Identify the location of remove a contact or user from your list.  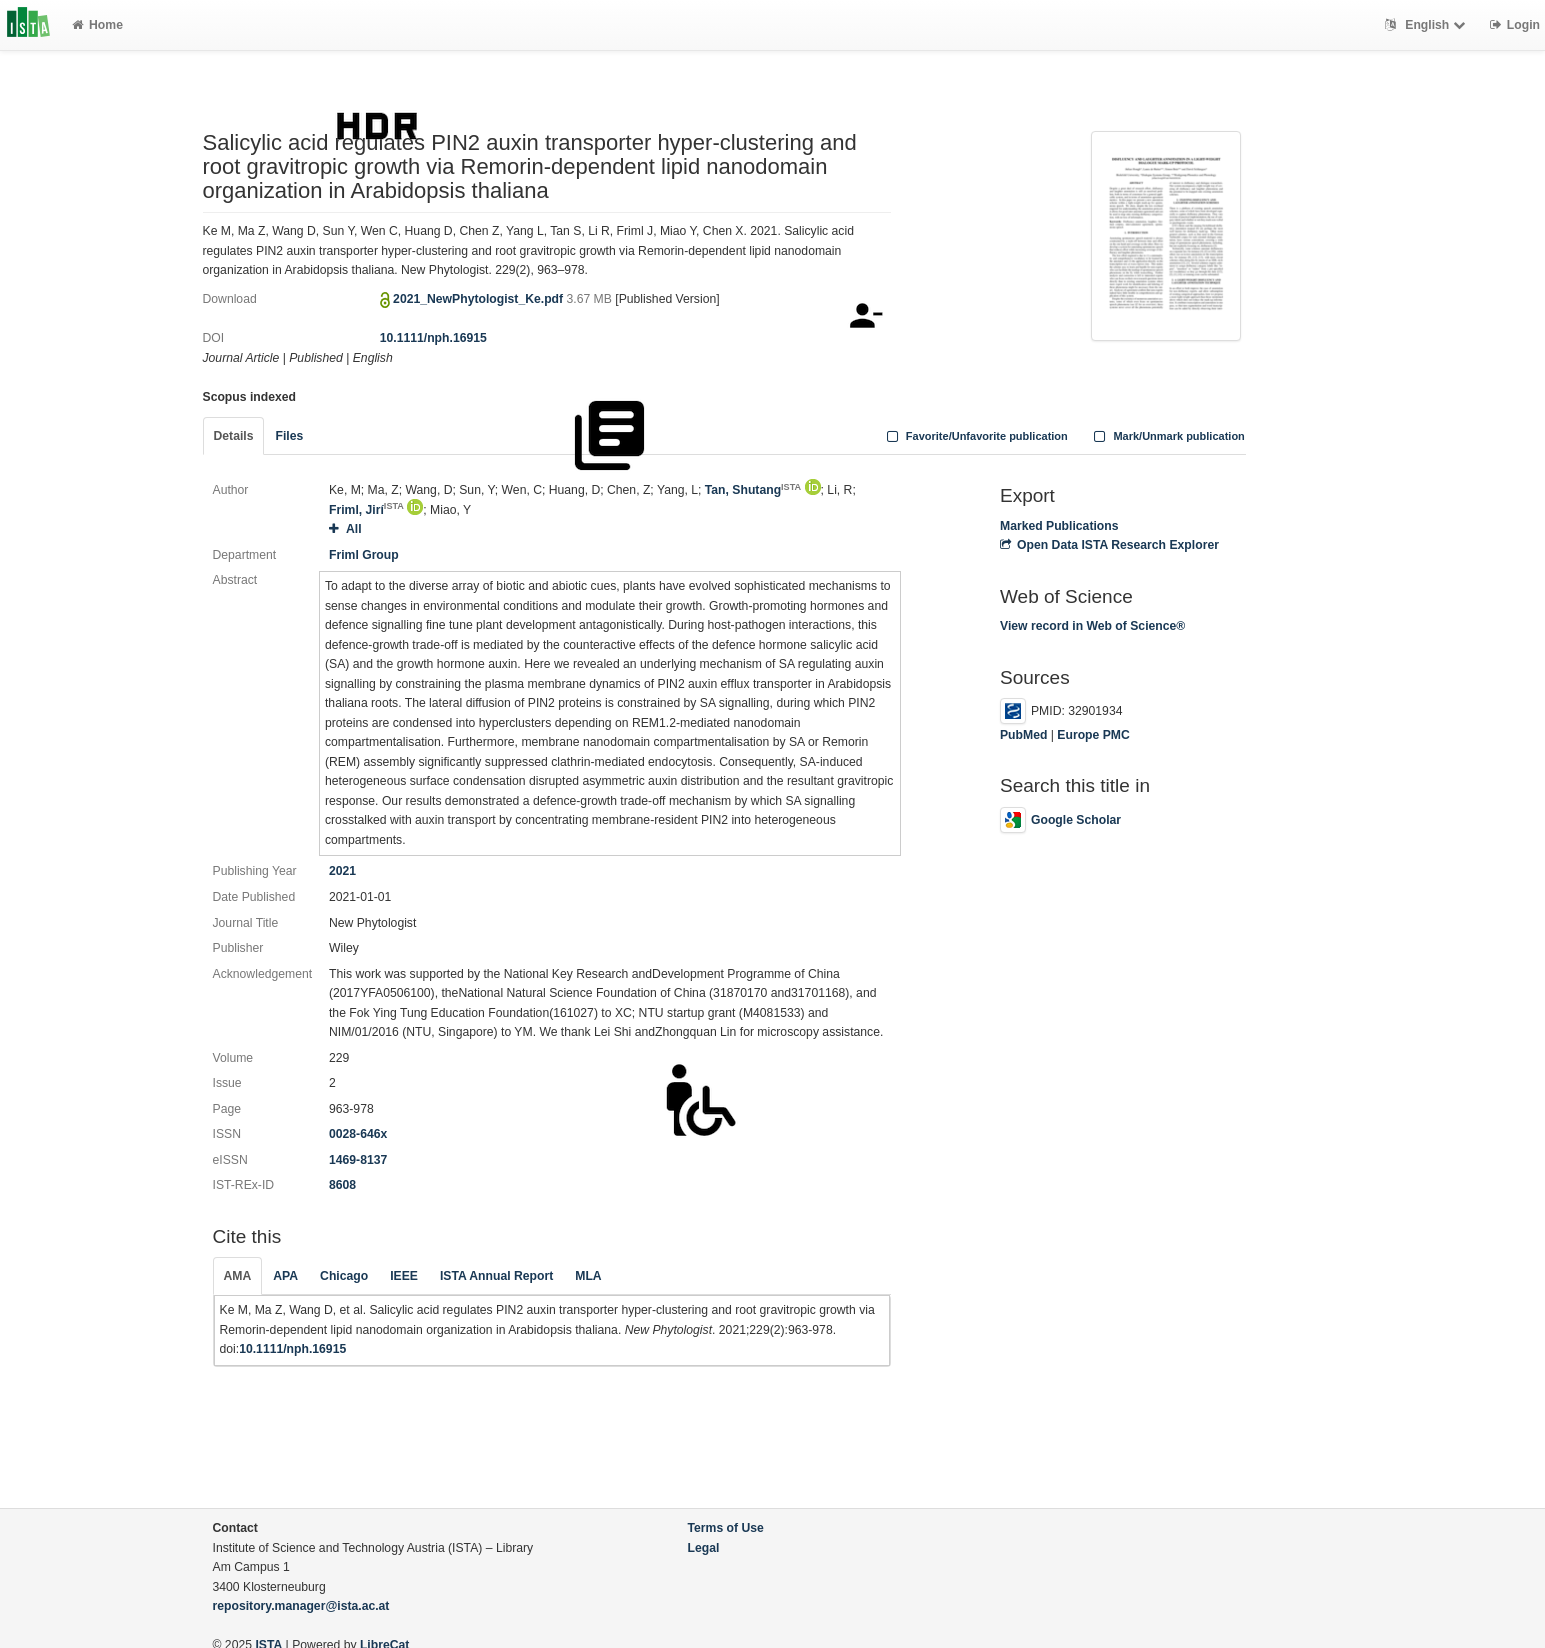
(865, 315).